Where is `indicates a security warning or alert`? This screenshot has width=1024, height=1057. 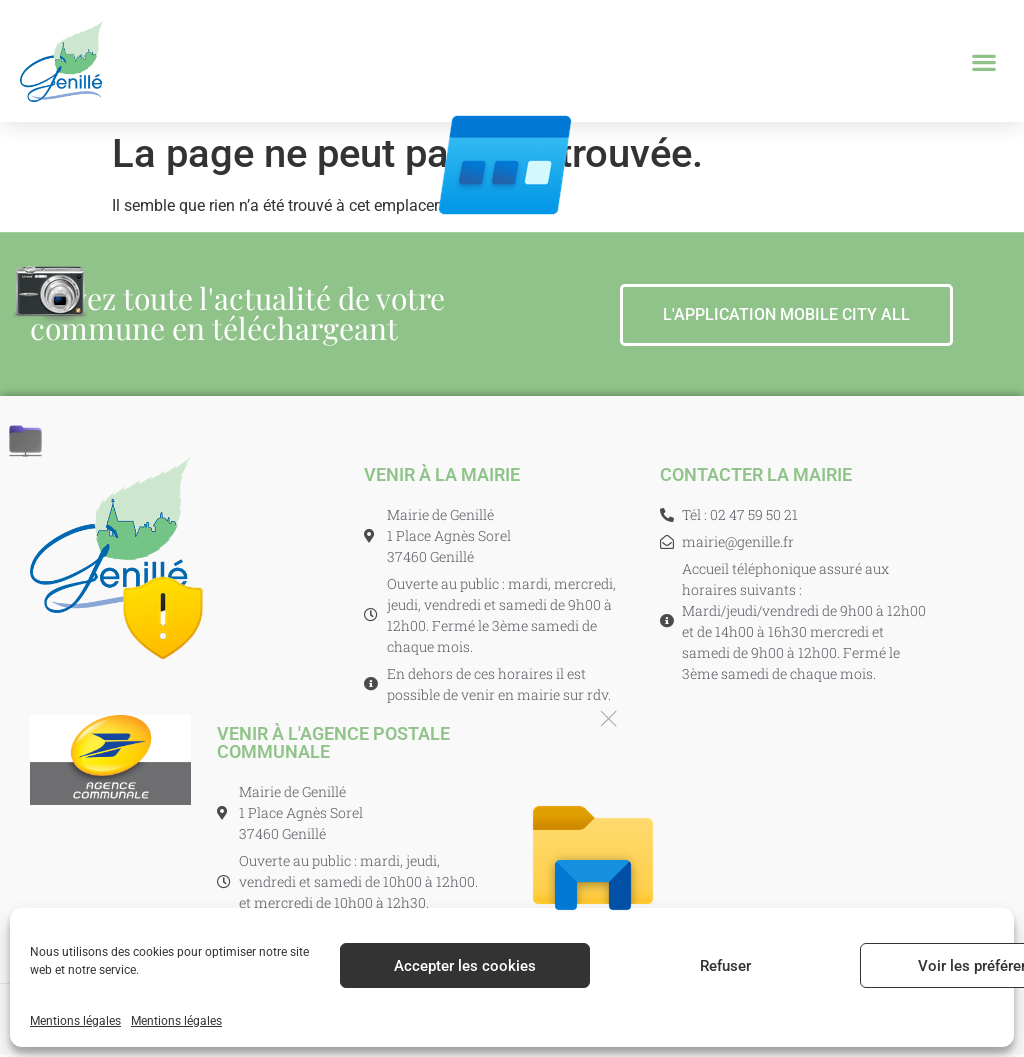
indicates a security warning or alert is located at coordinates (163, 618).